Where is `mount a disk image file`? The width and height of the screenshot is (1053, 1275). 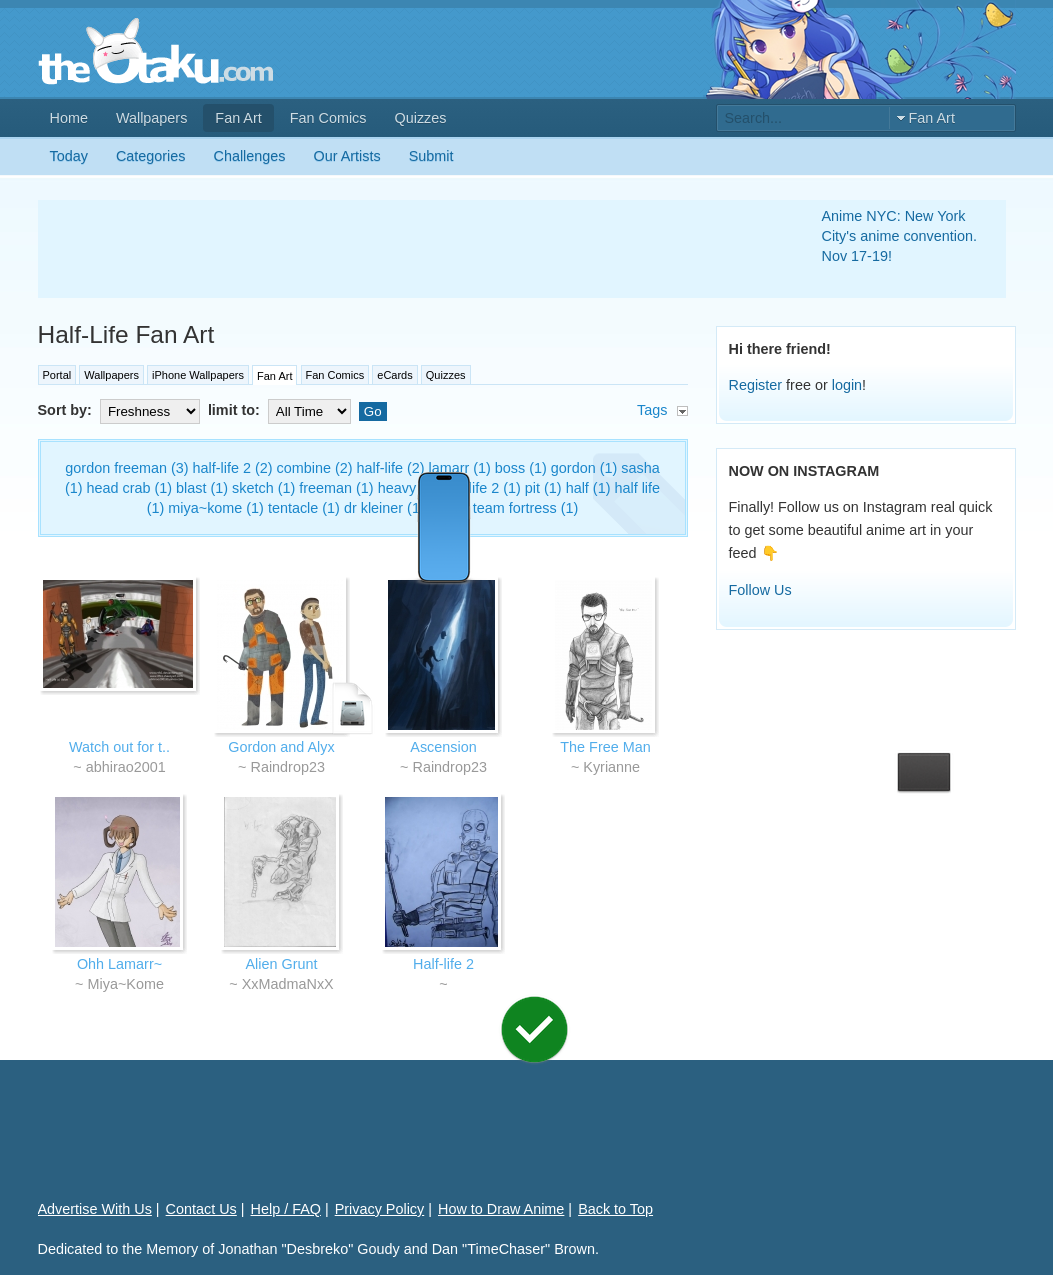
mount a disk image file is located at coordinates (352, 709).